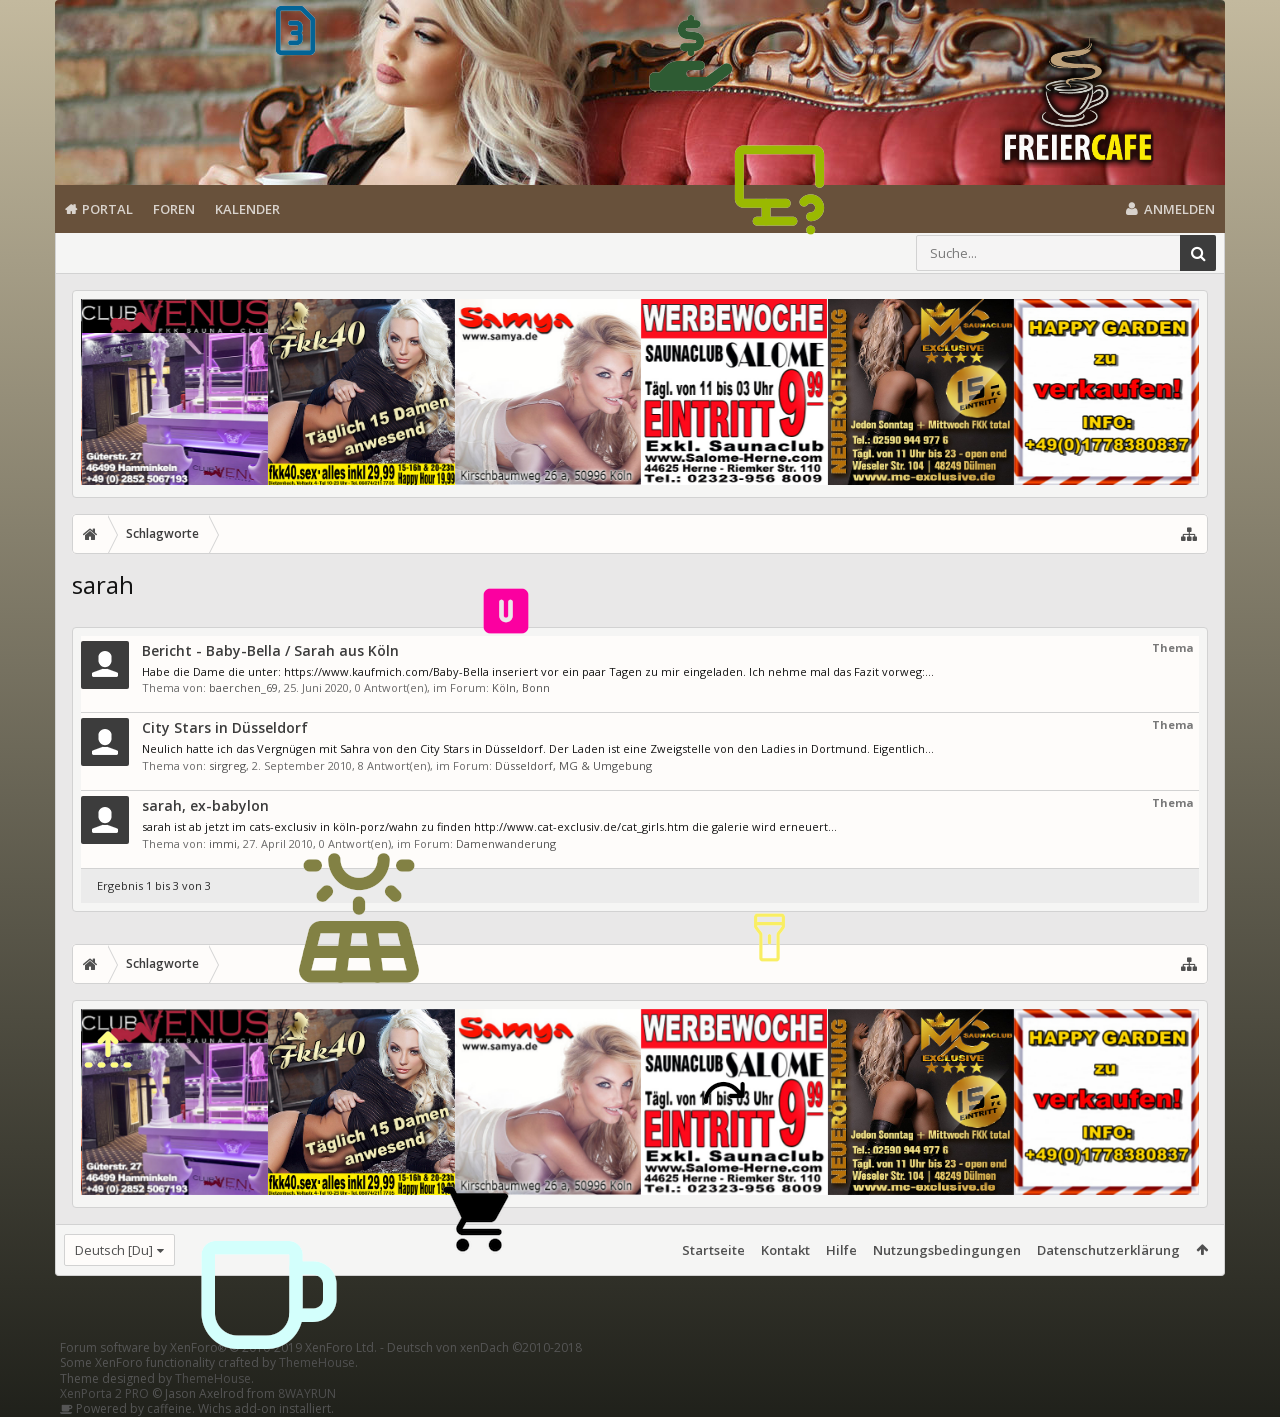  Describe the element at coordinates (506, 611) in the screenshot. I see `indicates an item or option starting with the letter U` at that location.